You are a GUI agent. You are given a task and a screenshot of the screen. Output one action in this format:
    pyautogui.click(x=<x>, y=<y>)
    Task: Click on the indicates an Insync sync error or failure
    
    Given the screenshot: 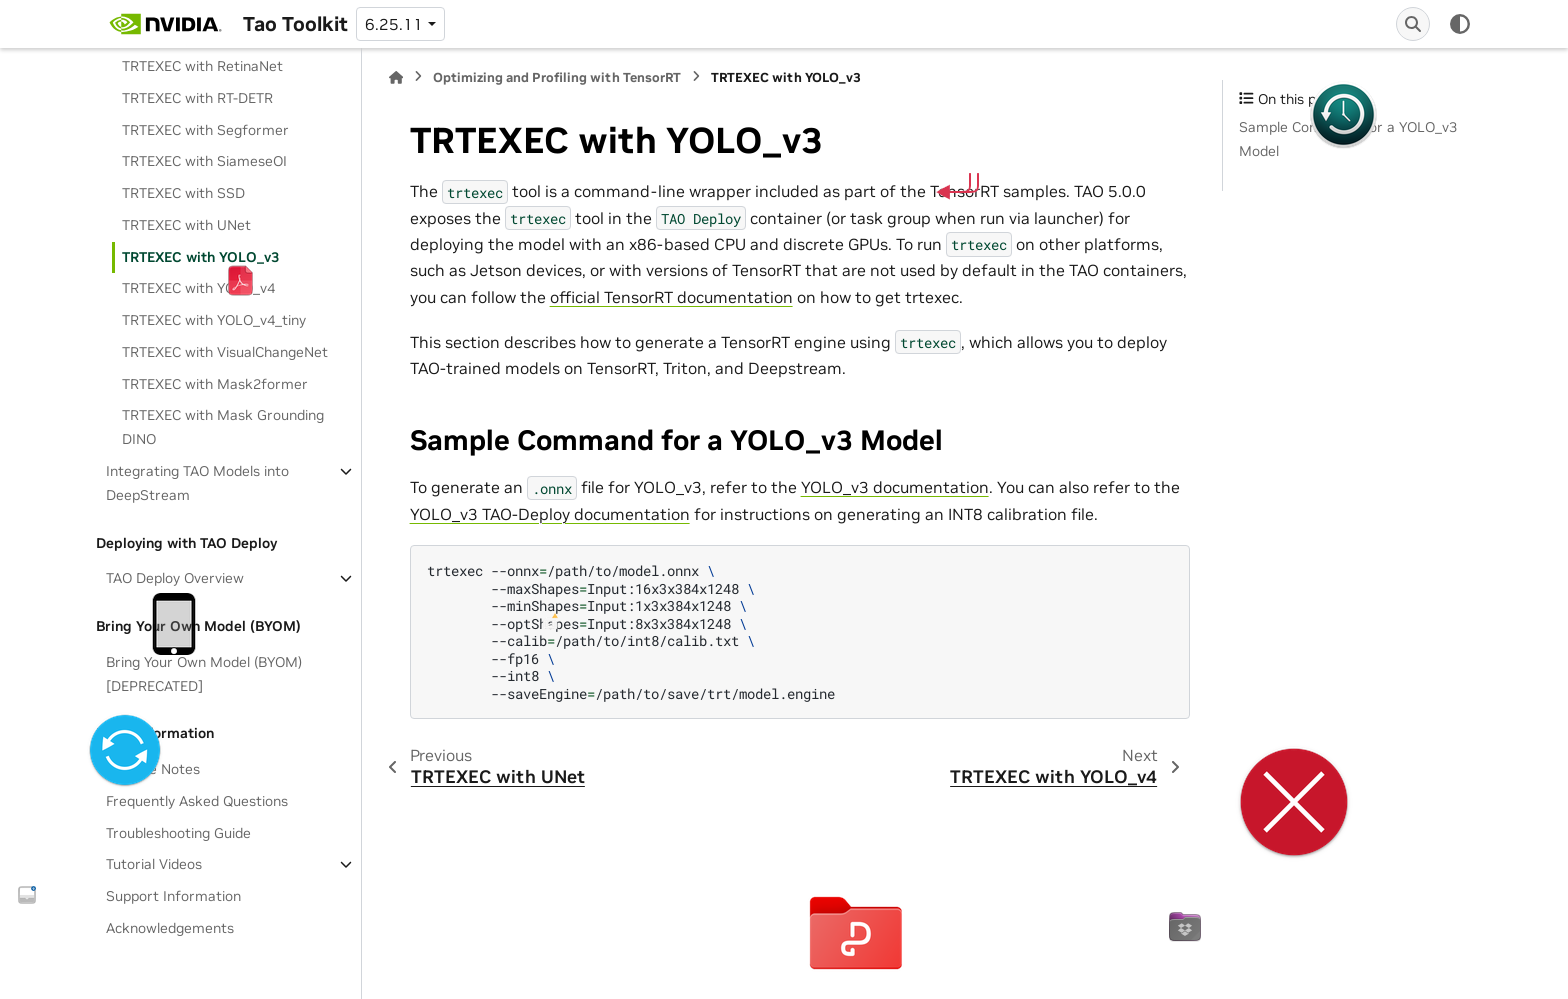 What is the action you would take?
    pyautogui.click(x=1294, y=802)
    